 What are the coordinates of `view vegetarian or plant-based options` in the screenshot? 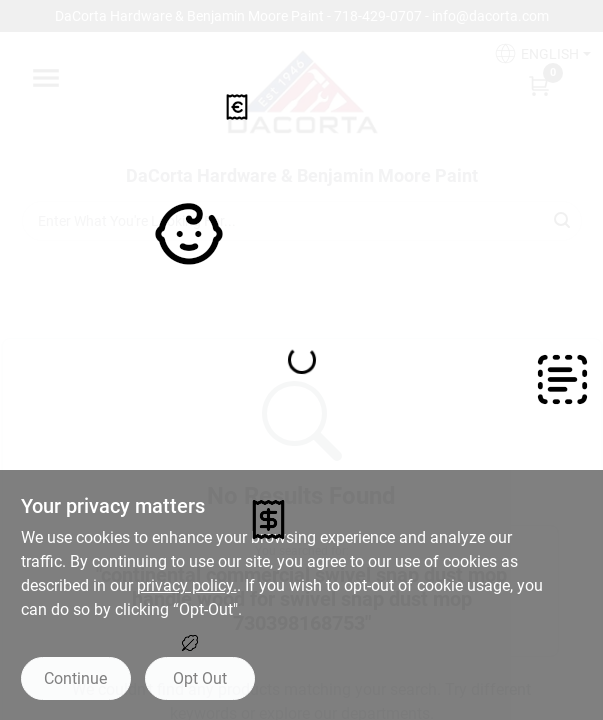 It's located at (190, 643).